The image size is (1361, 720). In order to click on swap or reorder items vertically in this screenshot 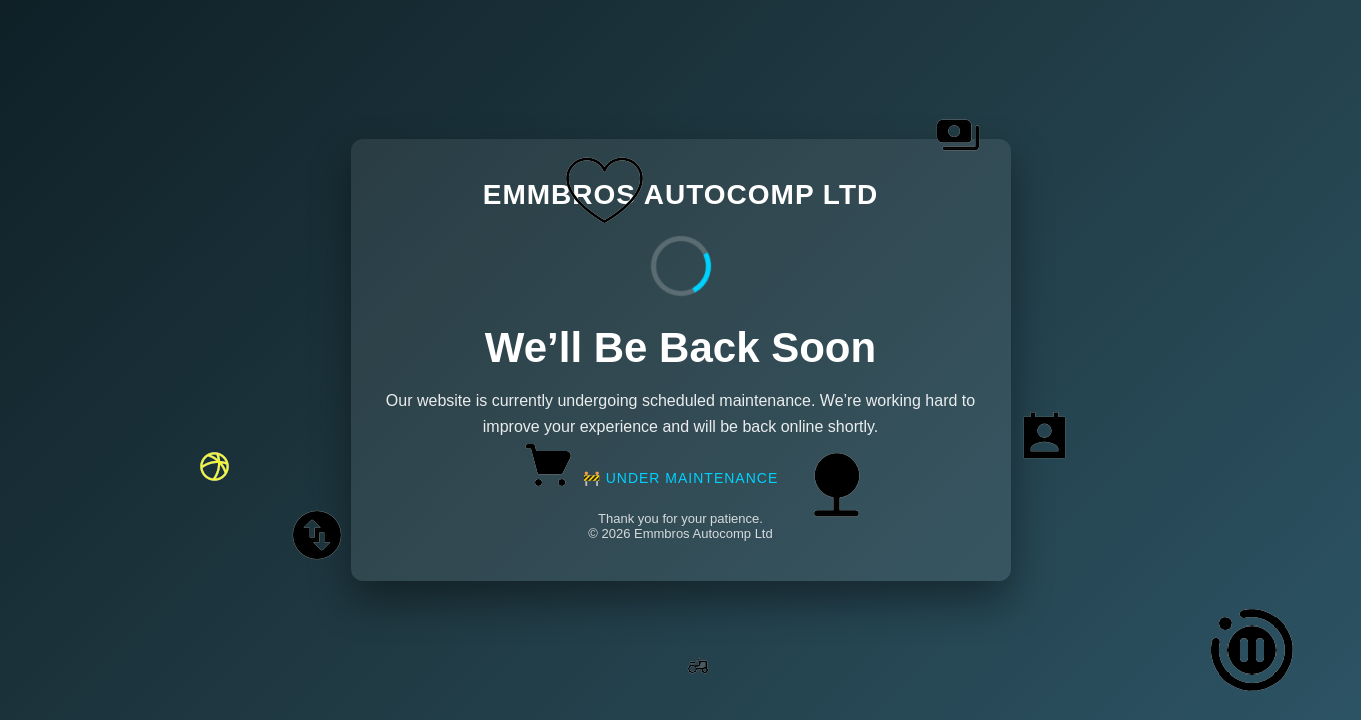, I will do `click(317, 535)`.